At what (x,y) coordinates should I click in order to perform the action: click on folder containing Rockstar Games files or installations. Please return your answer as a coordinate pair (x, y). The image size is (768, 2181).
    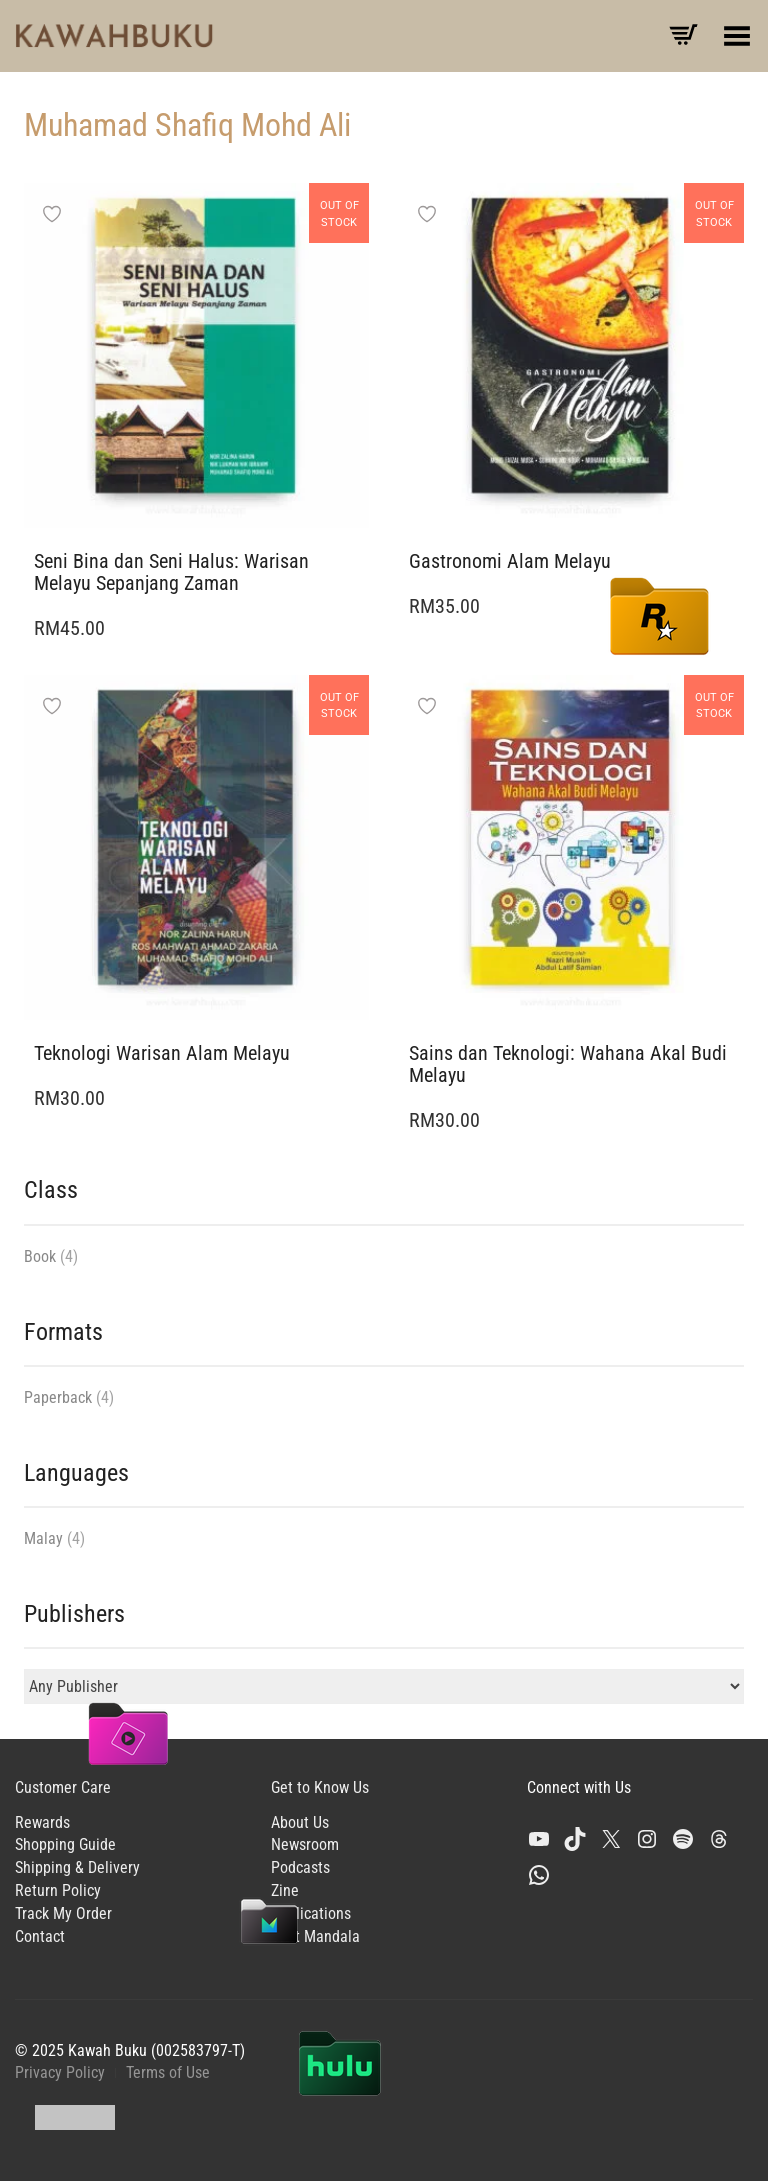
    Looking at the image, I should click on (659, 619).